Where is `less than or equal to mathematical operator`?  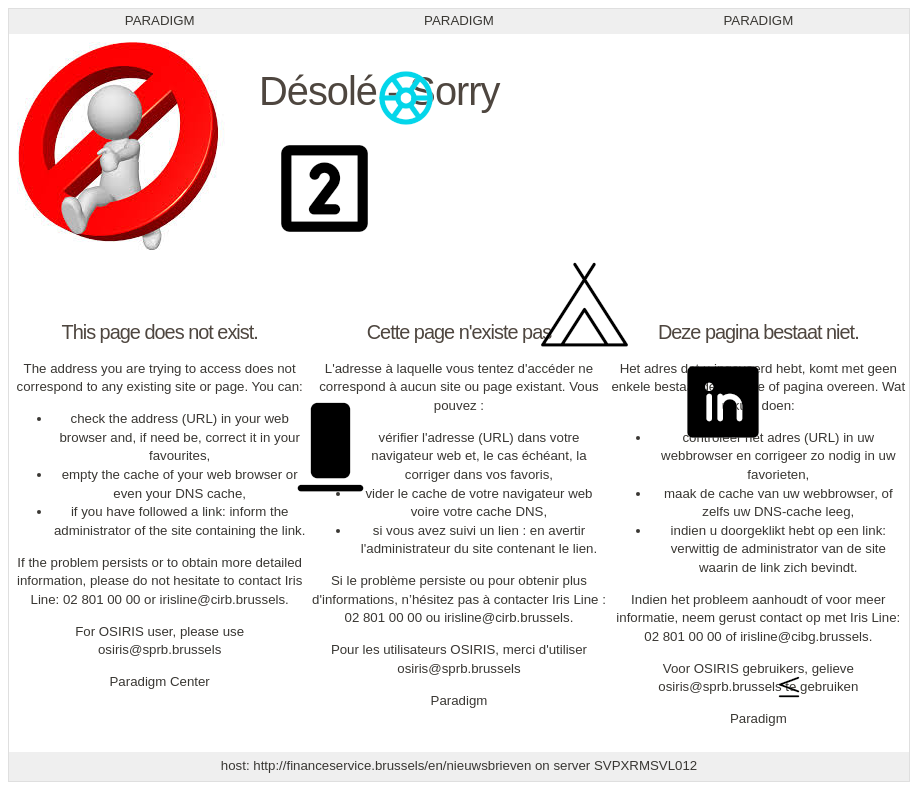 less than or equal to mathematical operator is located at coordinates (789, 687).